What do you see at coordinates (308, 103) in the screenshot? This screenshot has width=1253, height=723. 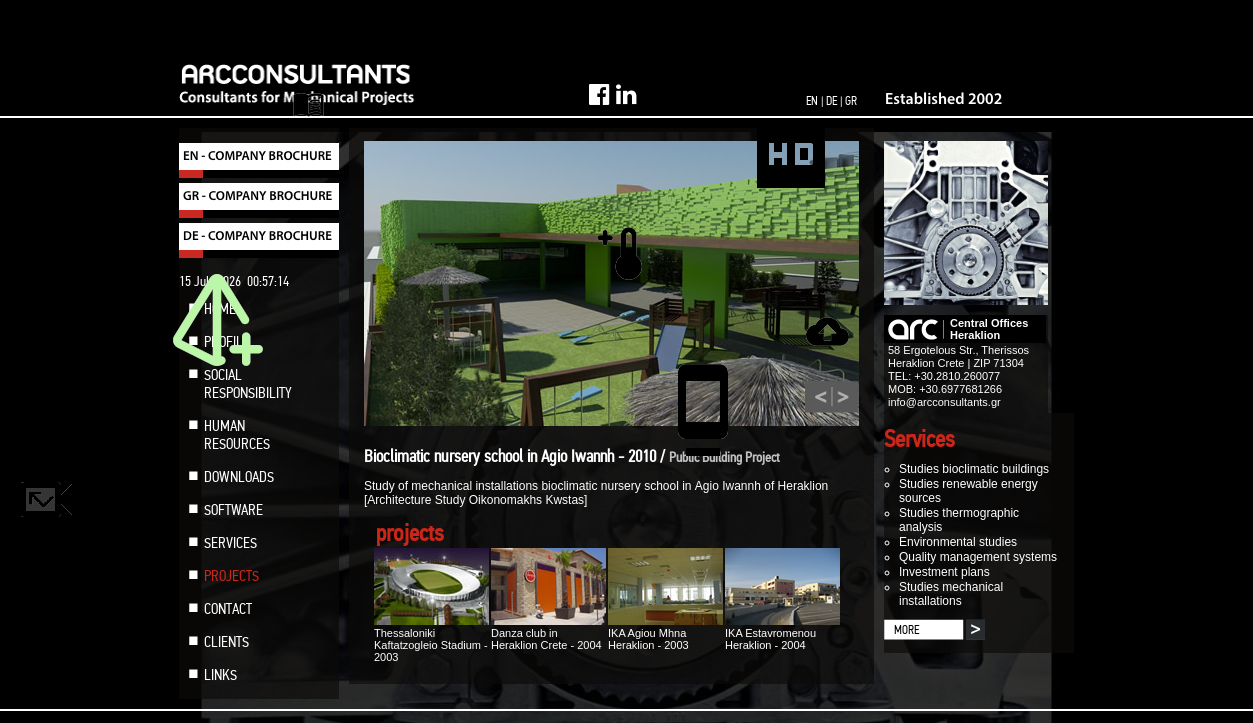 I see `open menu or documentation` at bounding box center [308, 103].